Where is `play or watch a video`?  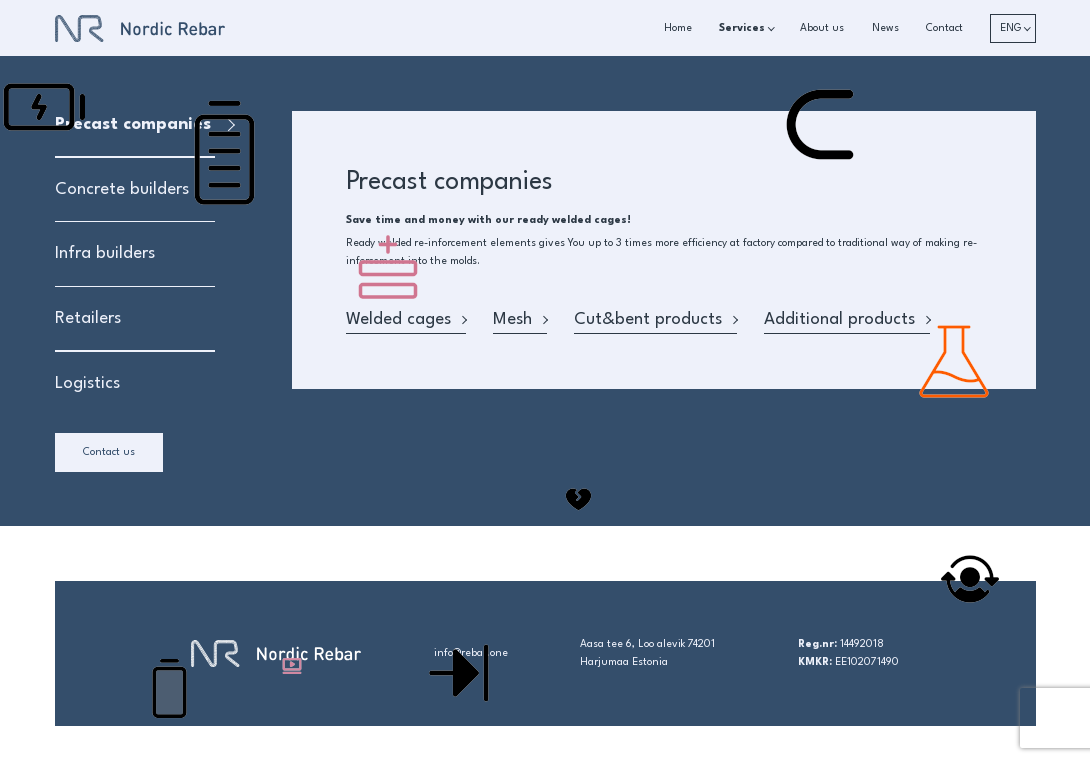 play or watch a video is located at coordinates (292, 666).